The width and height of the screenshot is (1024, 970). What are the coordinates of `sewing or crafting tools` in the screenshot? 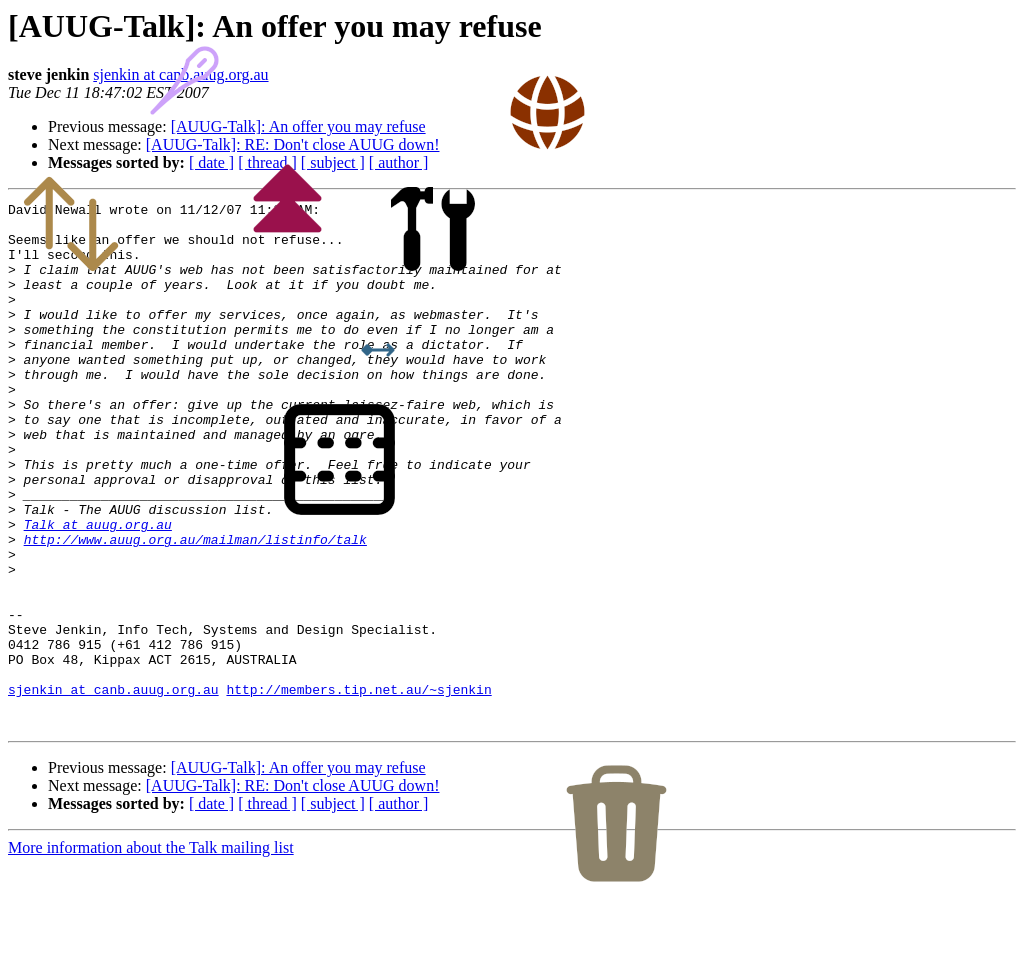 It's located at (184, 80).